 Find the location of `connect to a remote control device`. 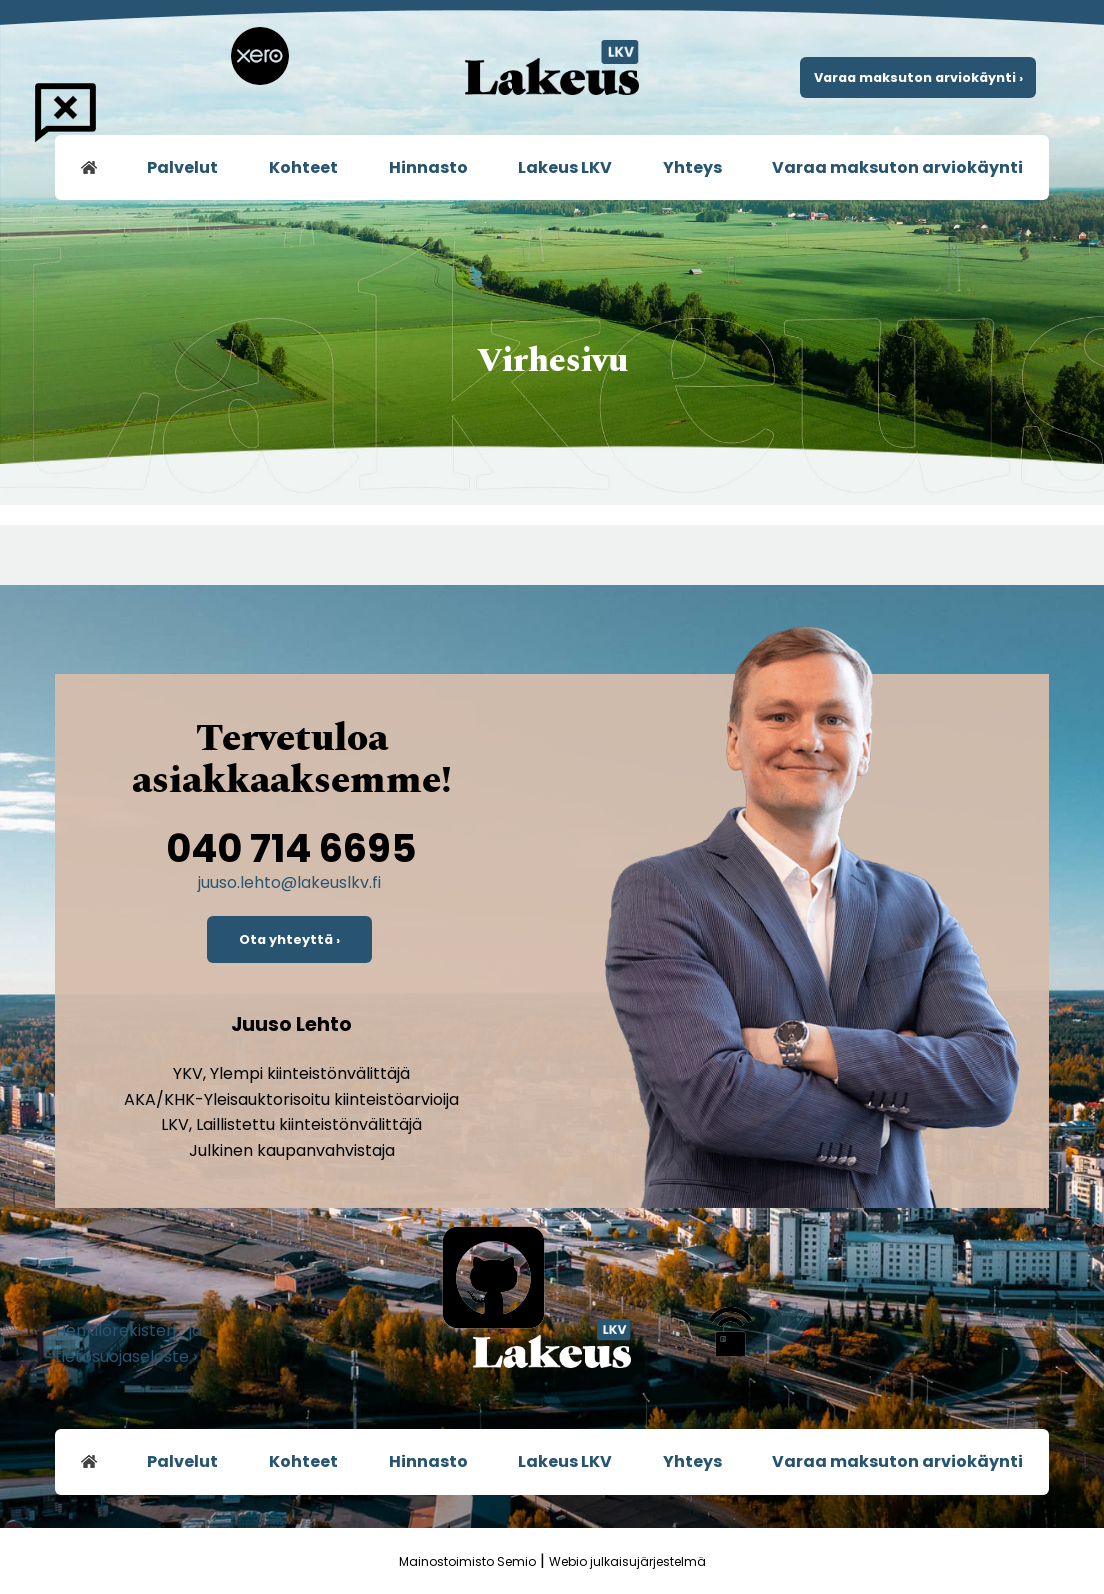

connect to a remote control device is located at coordinates (730, 1331).